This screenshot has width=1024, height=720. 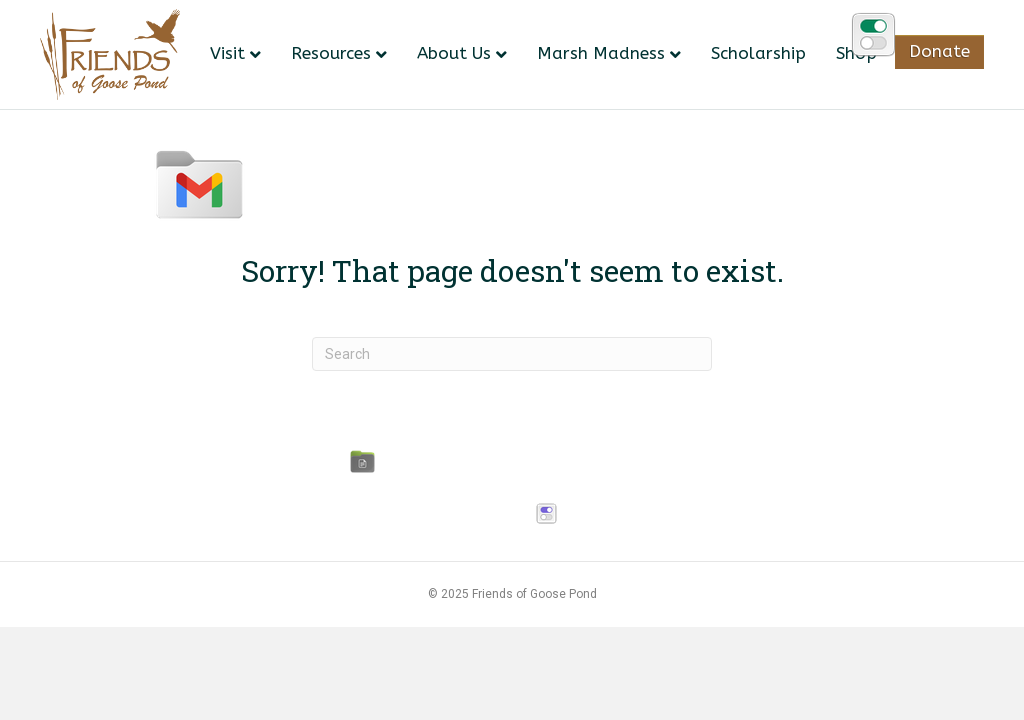 What do you see at coordinates (873, 34) in the screenshot?
I see `open gnome tweaks to customize desktop settings` at bounding box center [873, 34].